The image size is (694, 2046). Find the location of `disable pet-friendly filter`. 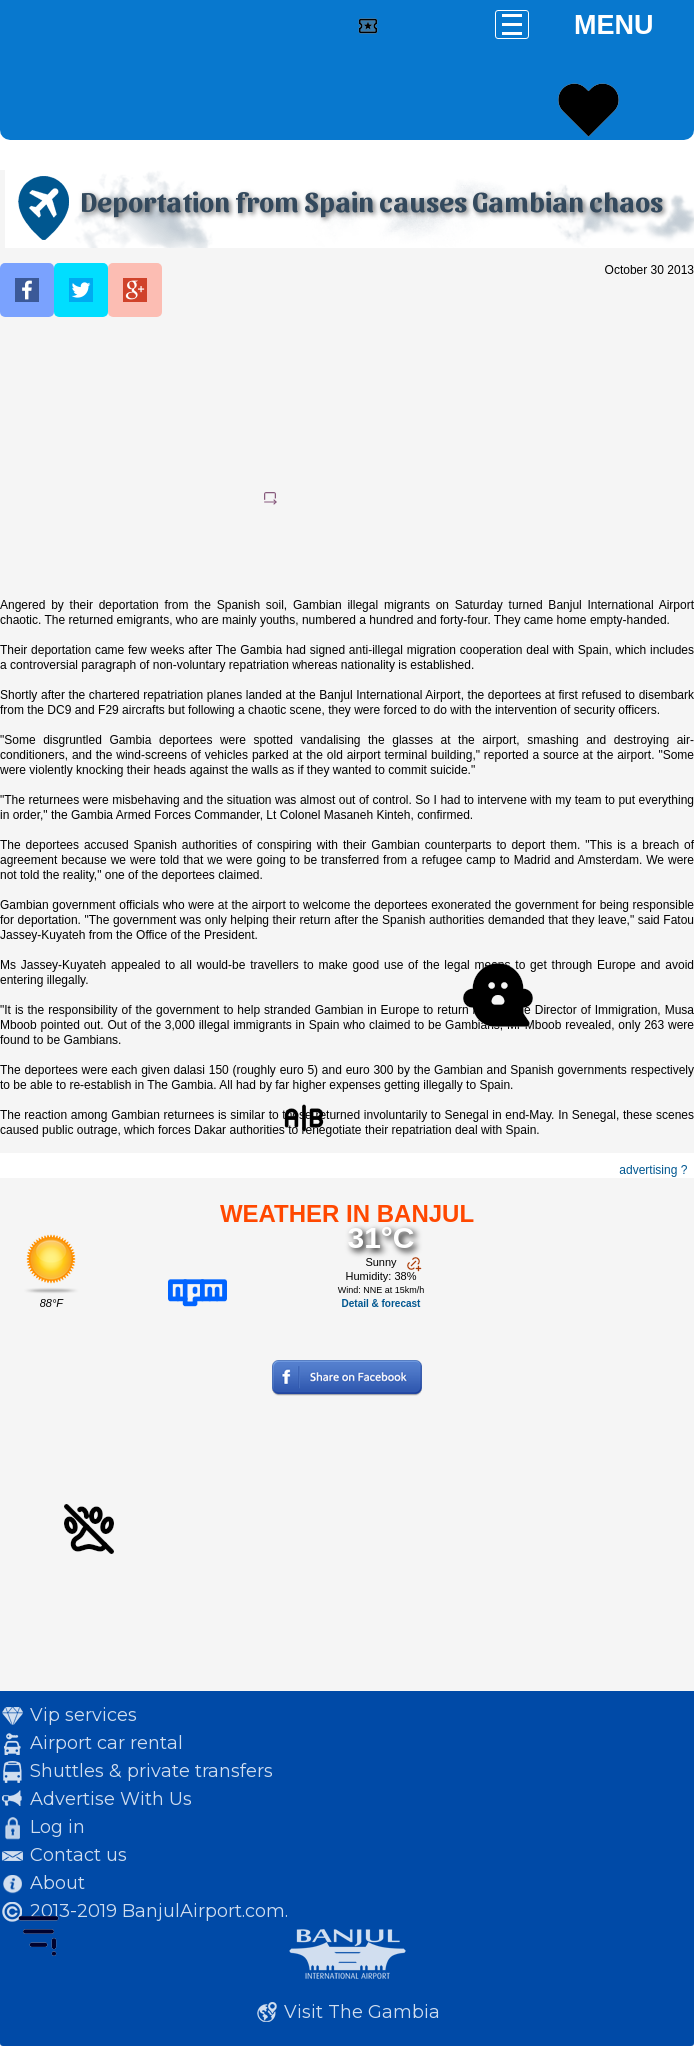

disable pet-friendly filter is located at coordinates (89, 1529).